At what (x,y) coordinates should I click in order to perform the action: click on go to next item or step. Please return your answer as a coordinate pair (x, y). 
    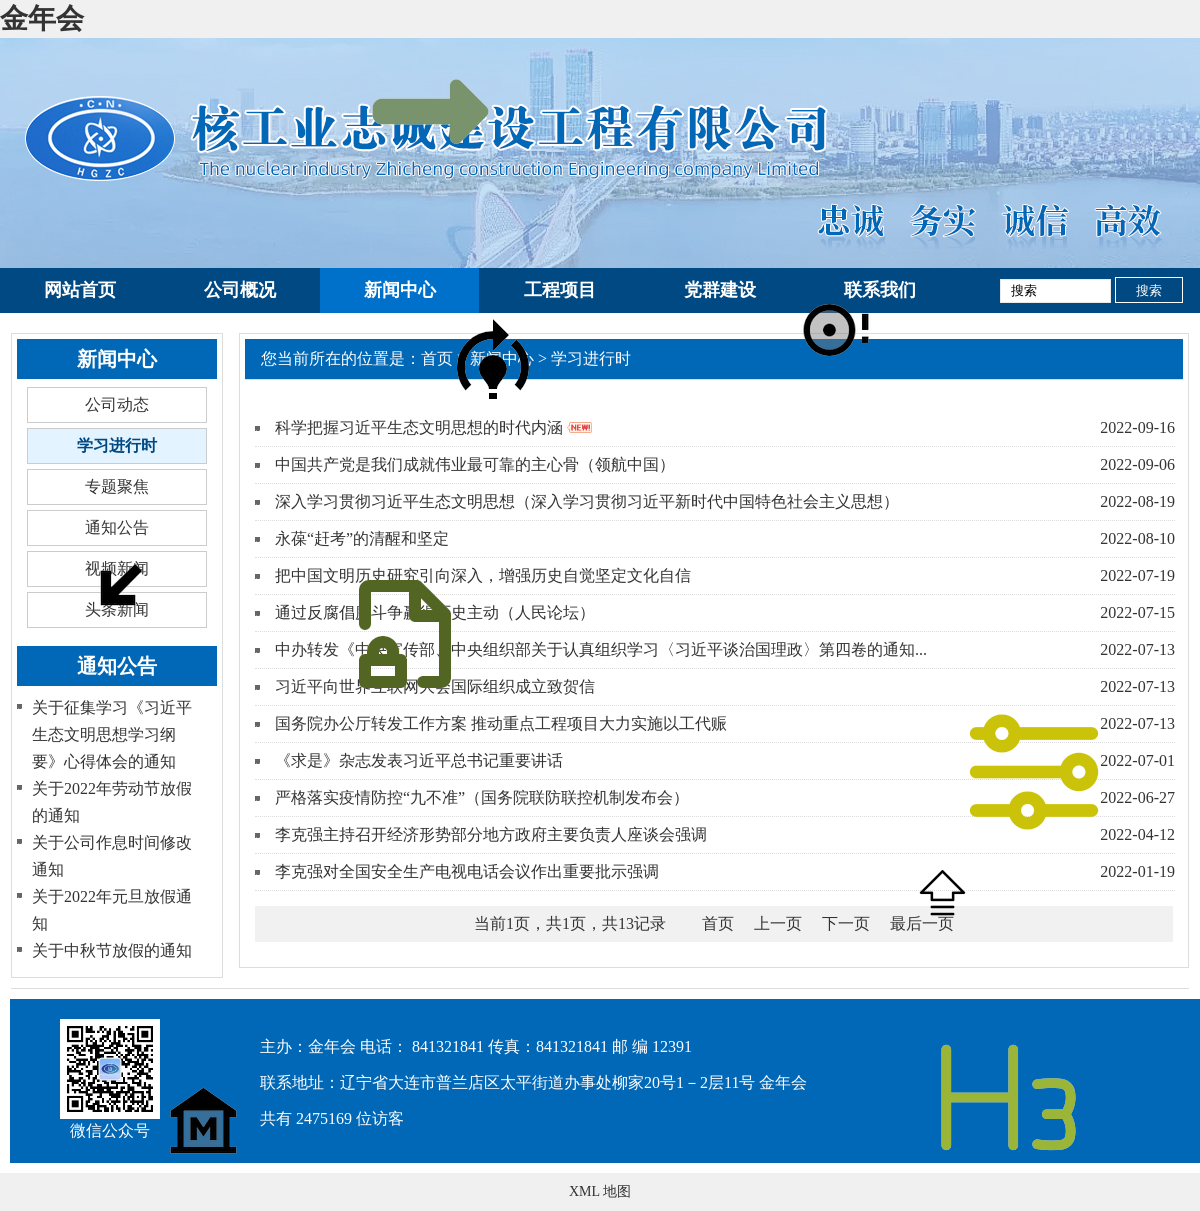
    Looking at the image, I should click on (430, 111).